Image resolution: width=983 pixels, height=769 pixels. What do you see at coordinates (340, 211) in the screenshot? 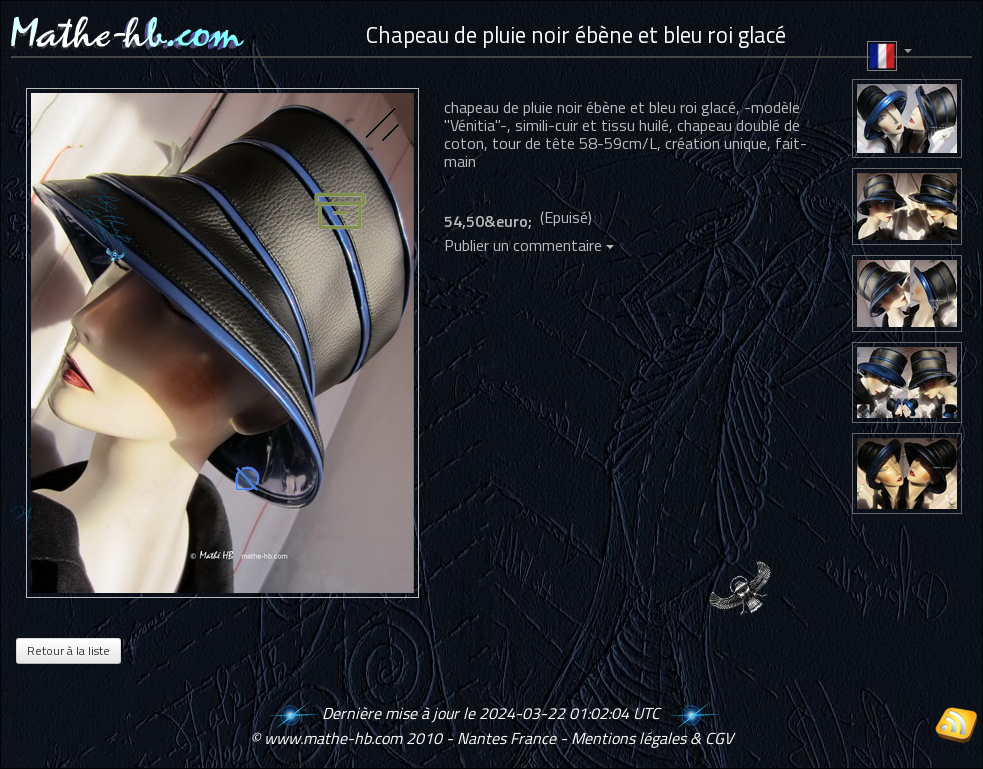
I see `archive this item` at bounding box center [340, 211].